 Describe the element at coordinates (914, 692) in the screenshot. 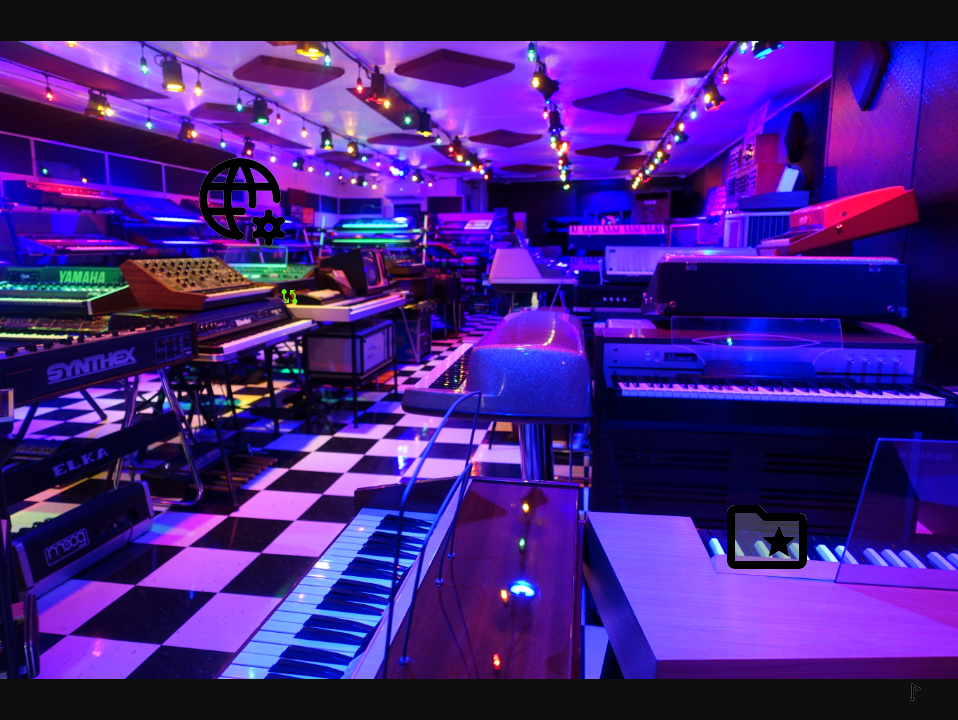

I see `flag or mark an item for follow-up` at that location.